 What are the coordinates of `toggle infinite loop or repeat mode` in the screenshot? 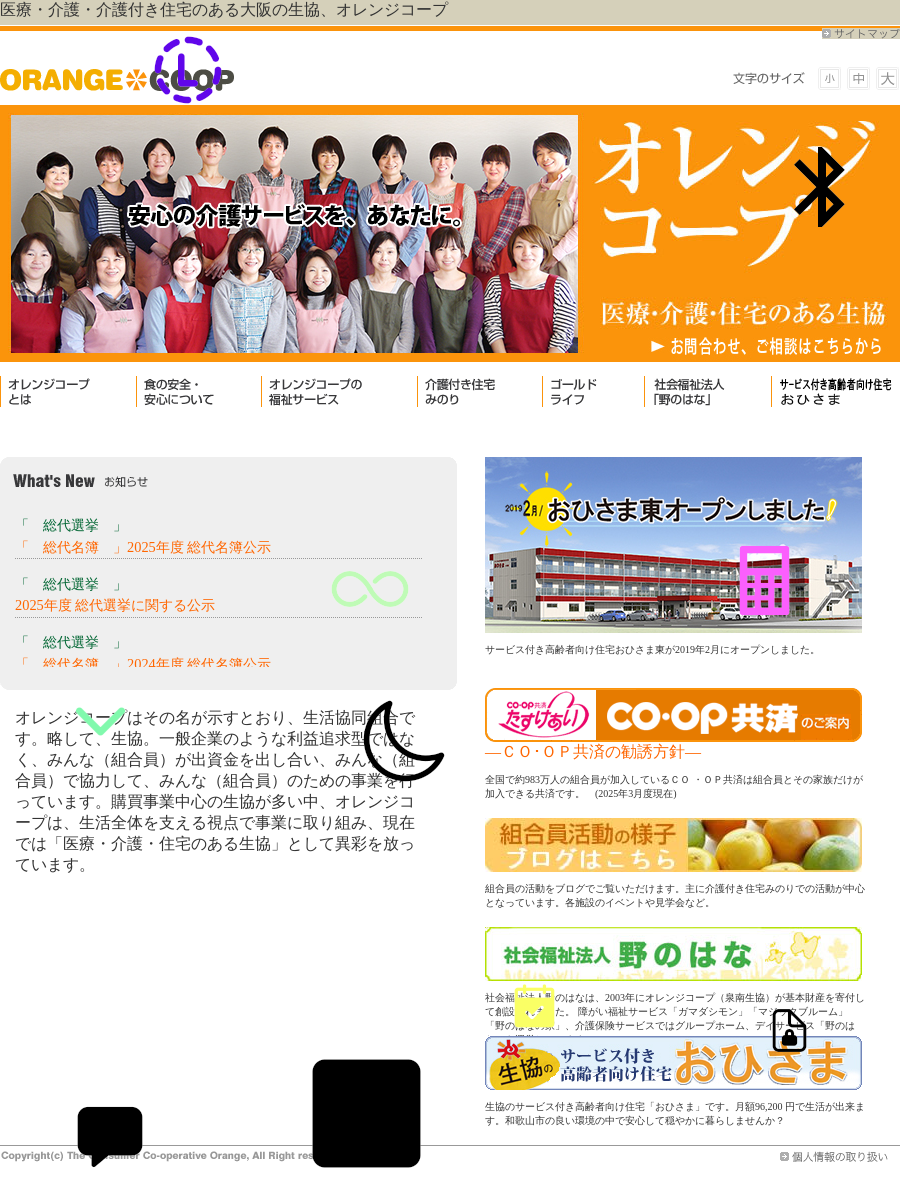 It's located at (370, 589).